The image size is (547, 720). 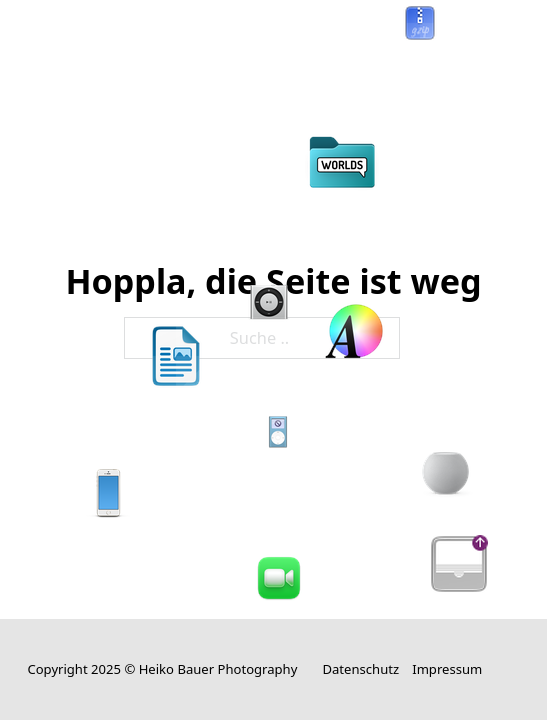 I want to click on open a text document file, so click(x=176, y=356).